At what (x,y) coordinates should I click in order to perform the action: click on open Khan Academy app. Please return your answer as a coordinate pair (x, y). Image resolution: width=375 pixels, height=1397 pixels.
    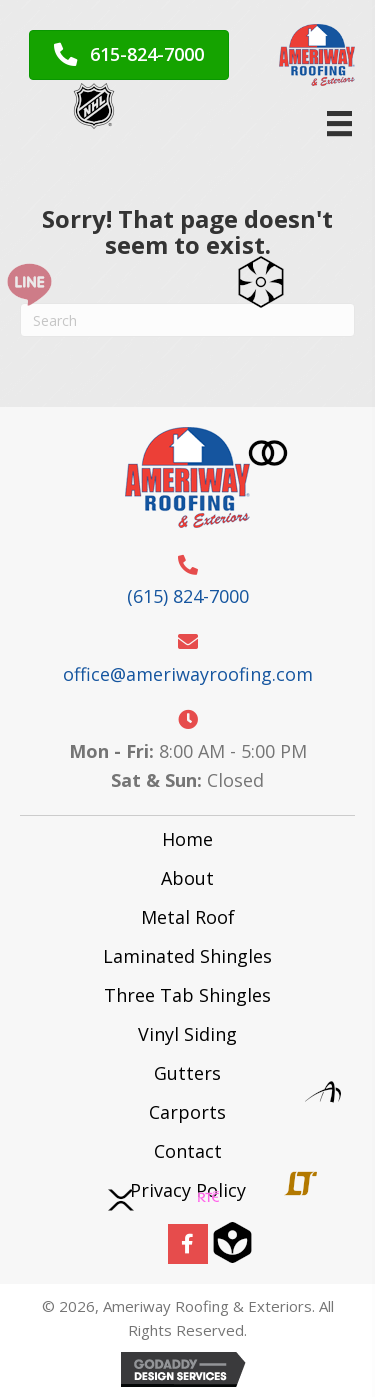
    Looking at the image, I should click on (232, 1242).